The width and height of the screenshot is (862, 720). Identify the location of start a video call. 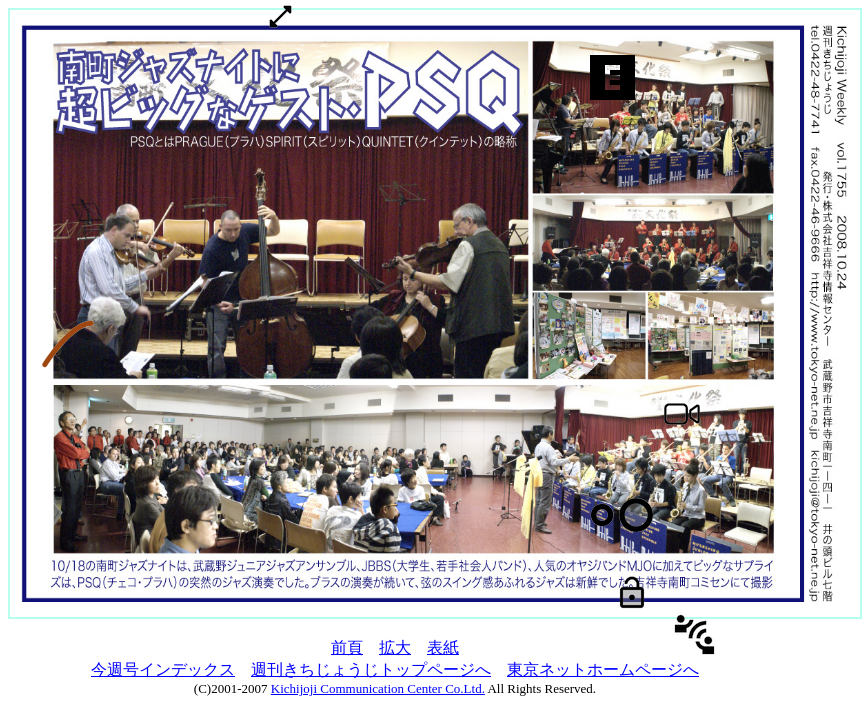
(682, 414).